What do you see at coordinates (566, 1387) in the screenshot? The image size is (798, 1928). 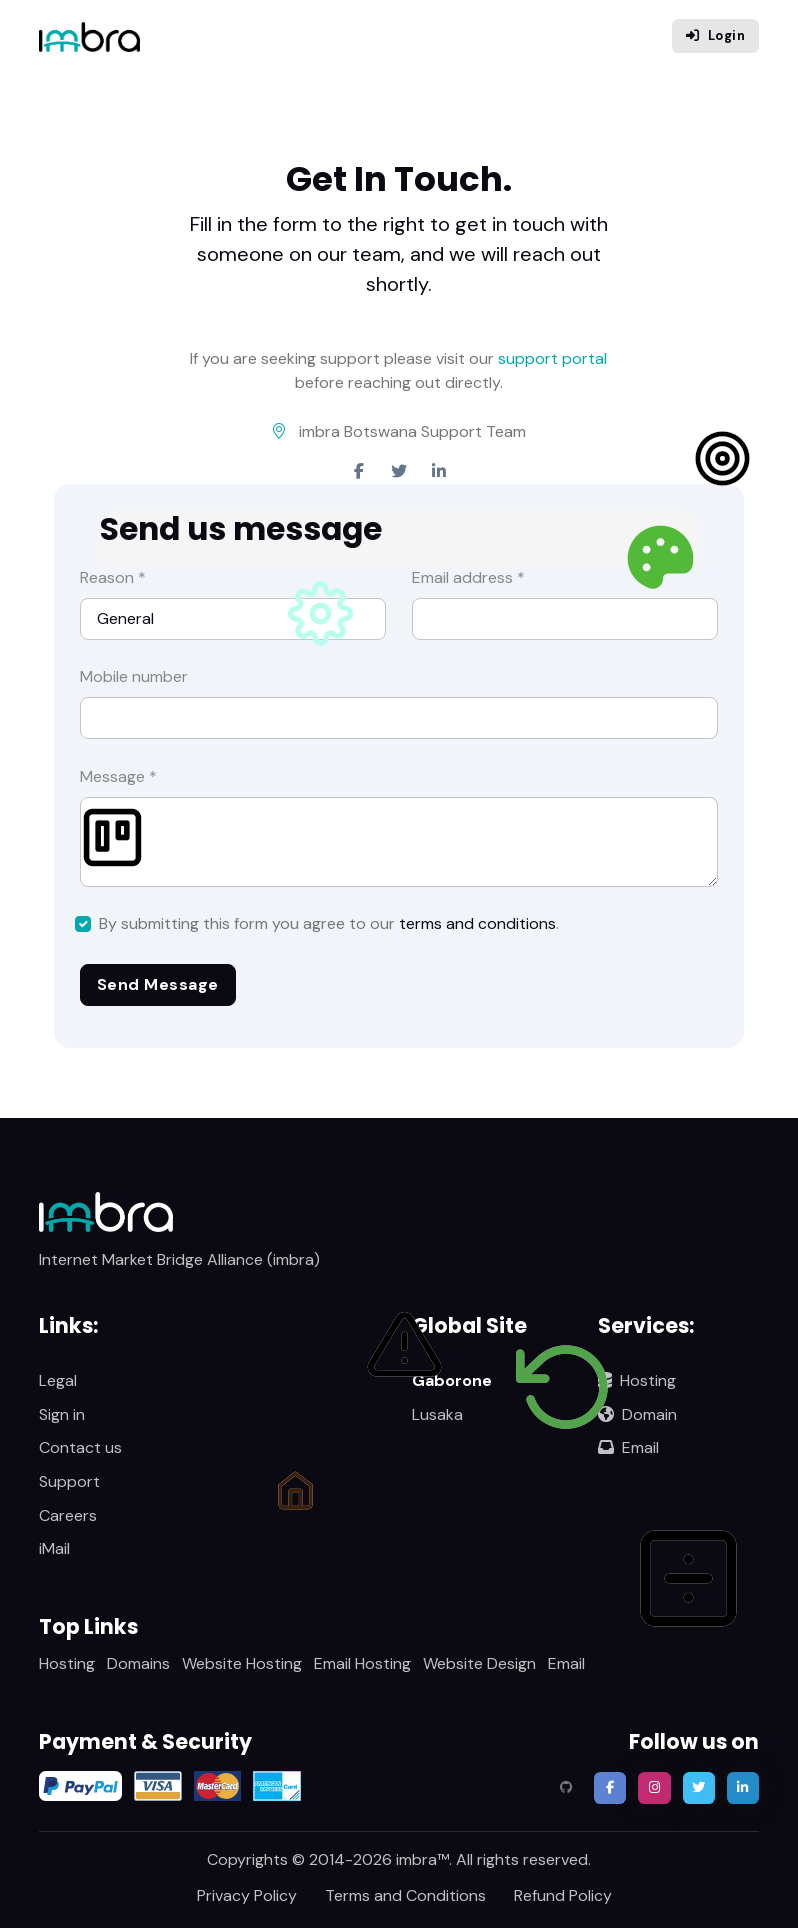 I see `undo last action` at bounding box center [566, 1387].